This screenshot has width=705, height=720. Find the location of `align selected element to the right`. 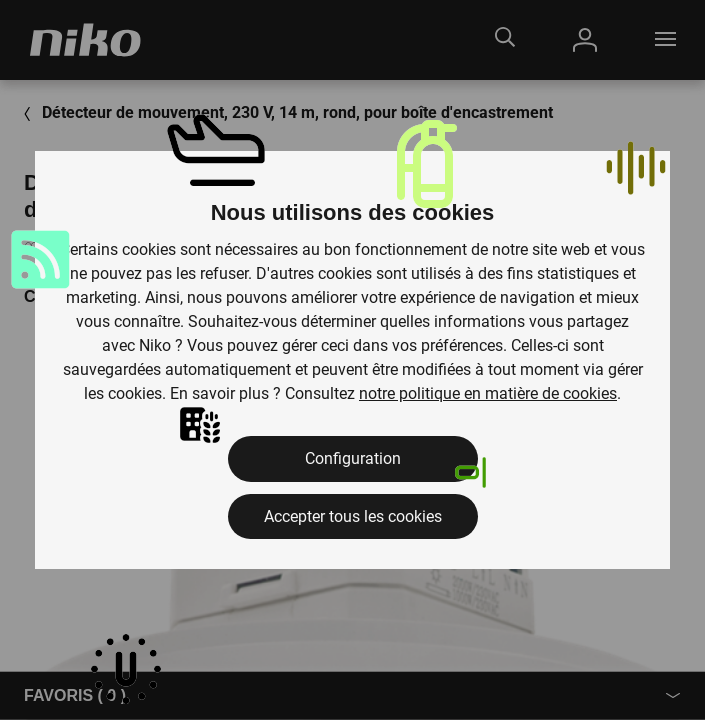

align selected element to the right is located at coordinates (470, 472).